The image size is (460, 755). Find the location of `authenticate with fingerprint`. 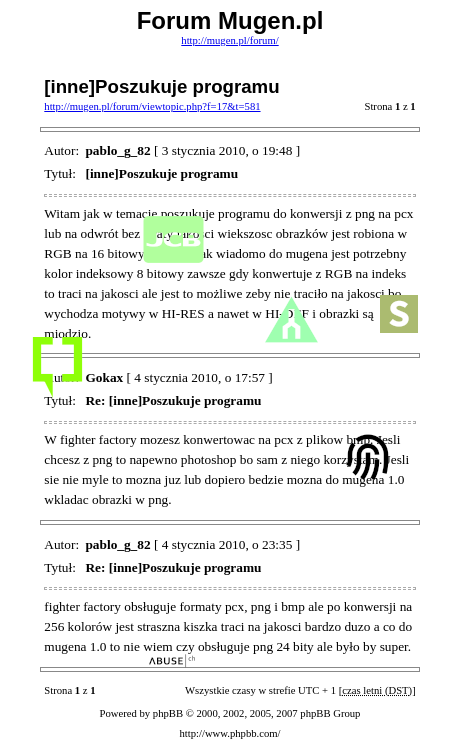

authenticate with fingerprint is located at coordinates (368, 457).